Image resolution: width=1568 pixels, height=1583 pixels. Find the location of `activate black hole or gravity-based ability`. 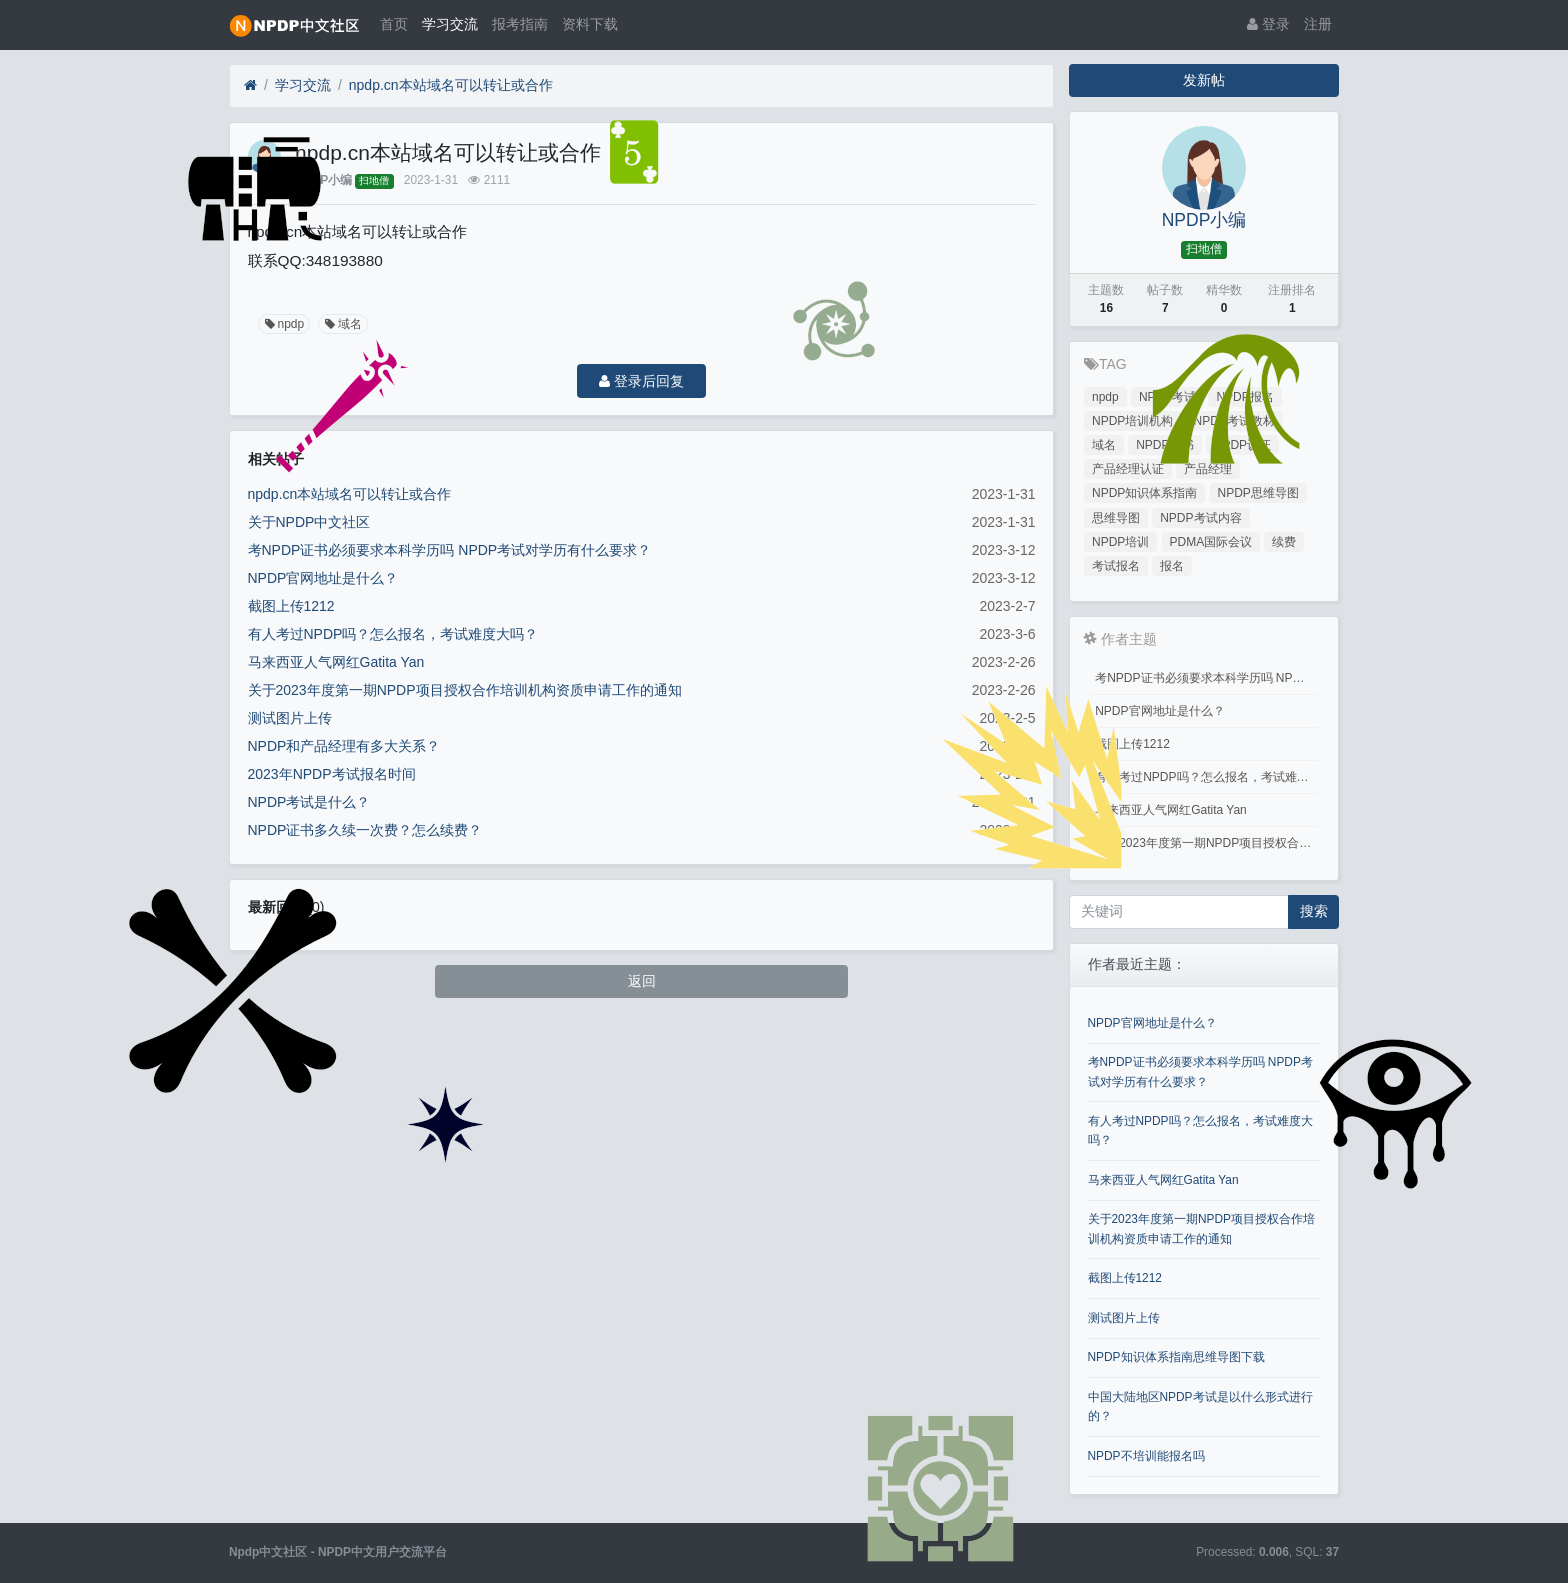

activate black hole or gravity-based ability is located at coordinates (834, 322).